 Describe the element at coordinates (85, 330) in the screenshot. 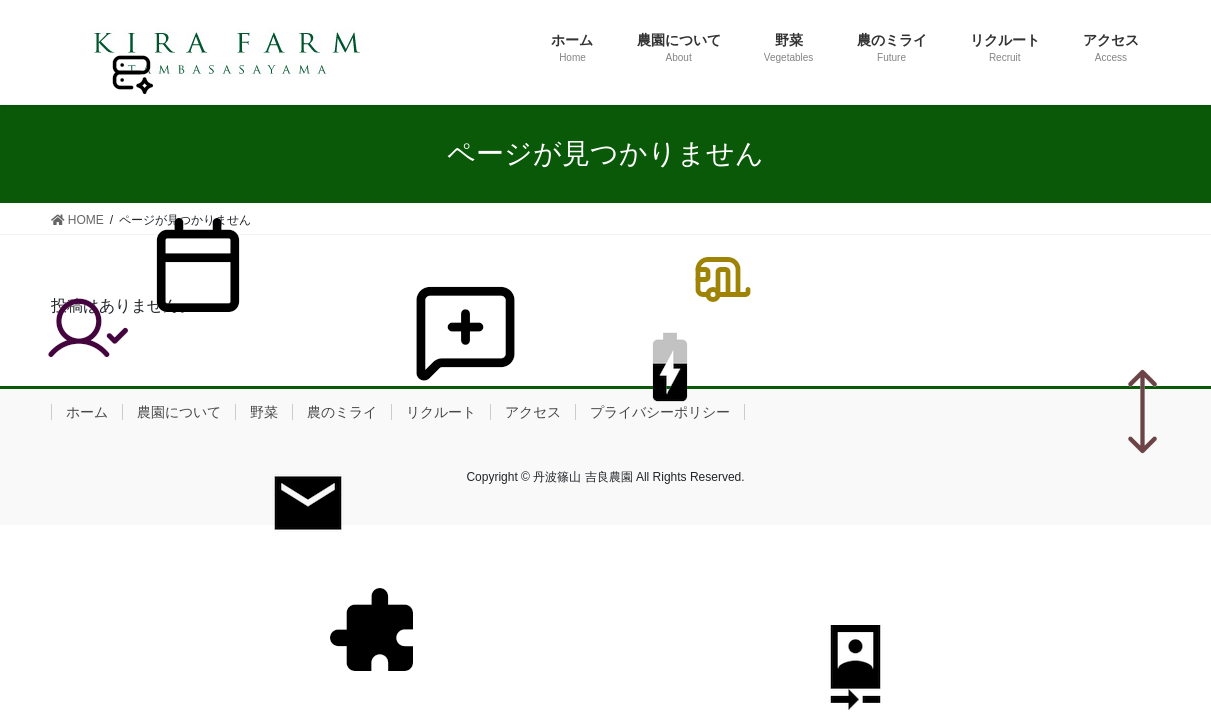

I see `verify or confirm user identity` at that location.